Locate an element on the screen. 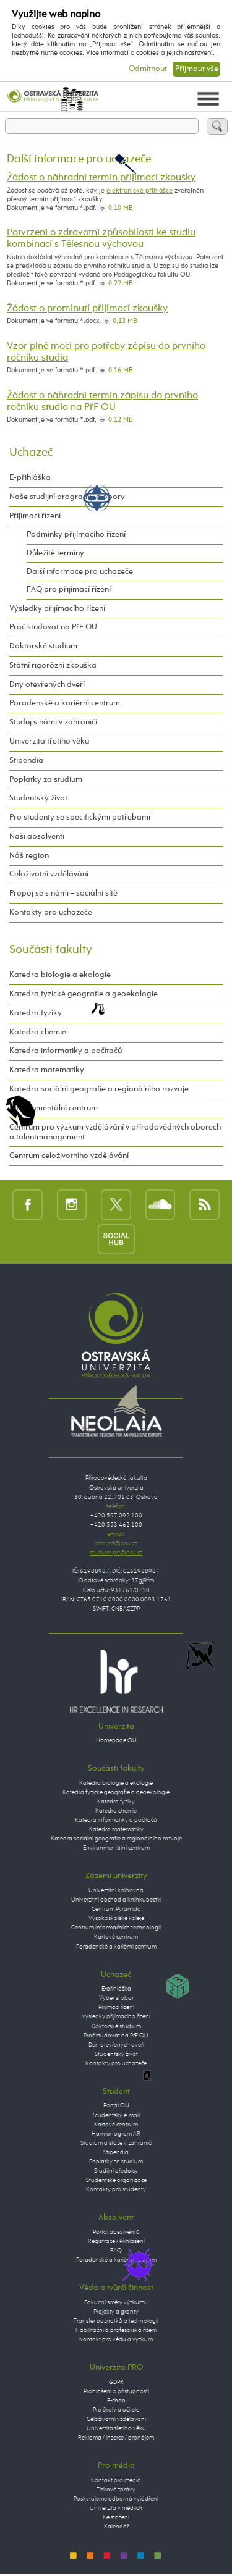 This screenshot has height=2576, width=232. virtual reality or VR mode toggle is located at coordinates (97, 498).